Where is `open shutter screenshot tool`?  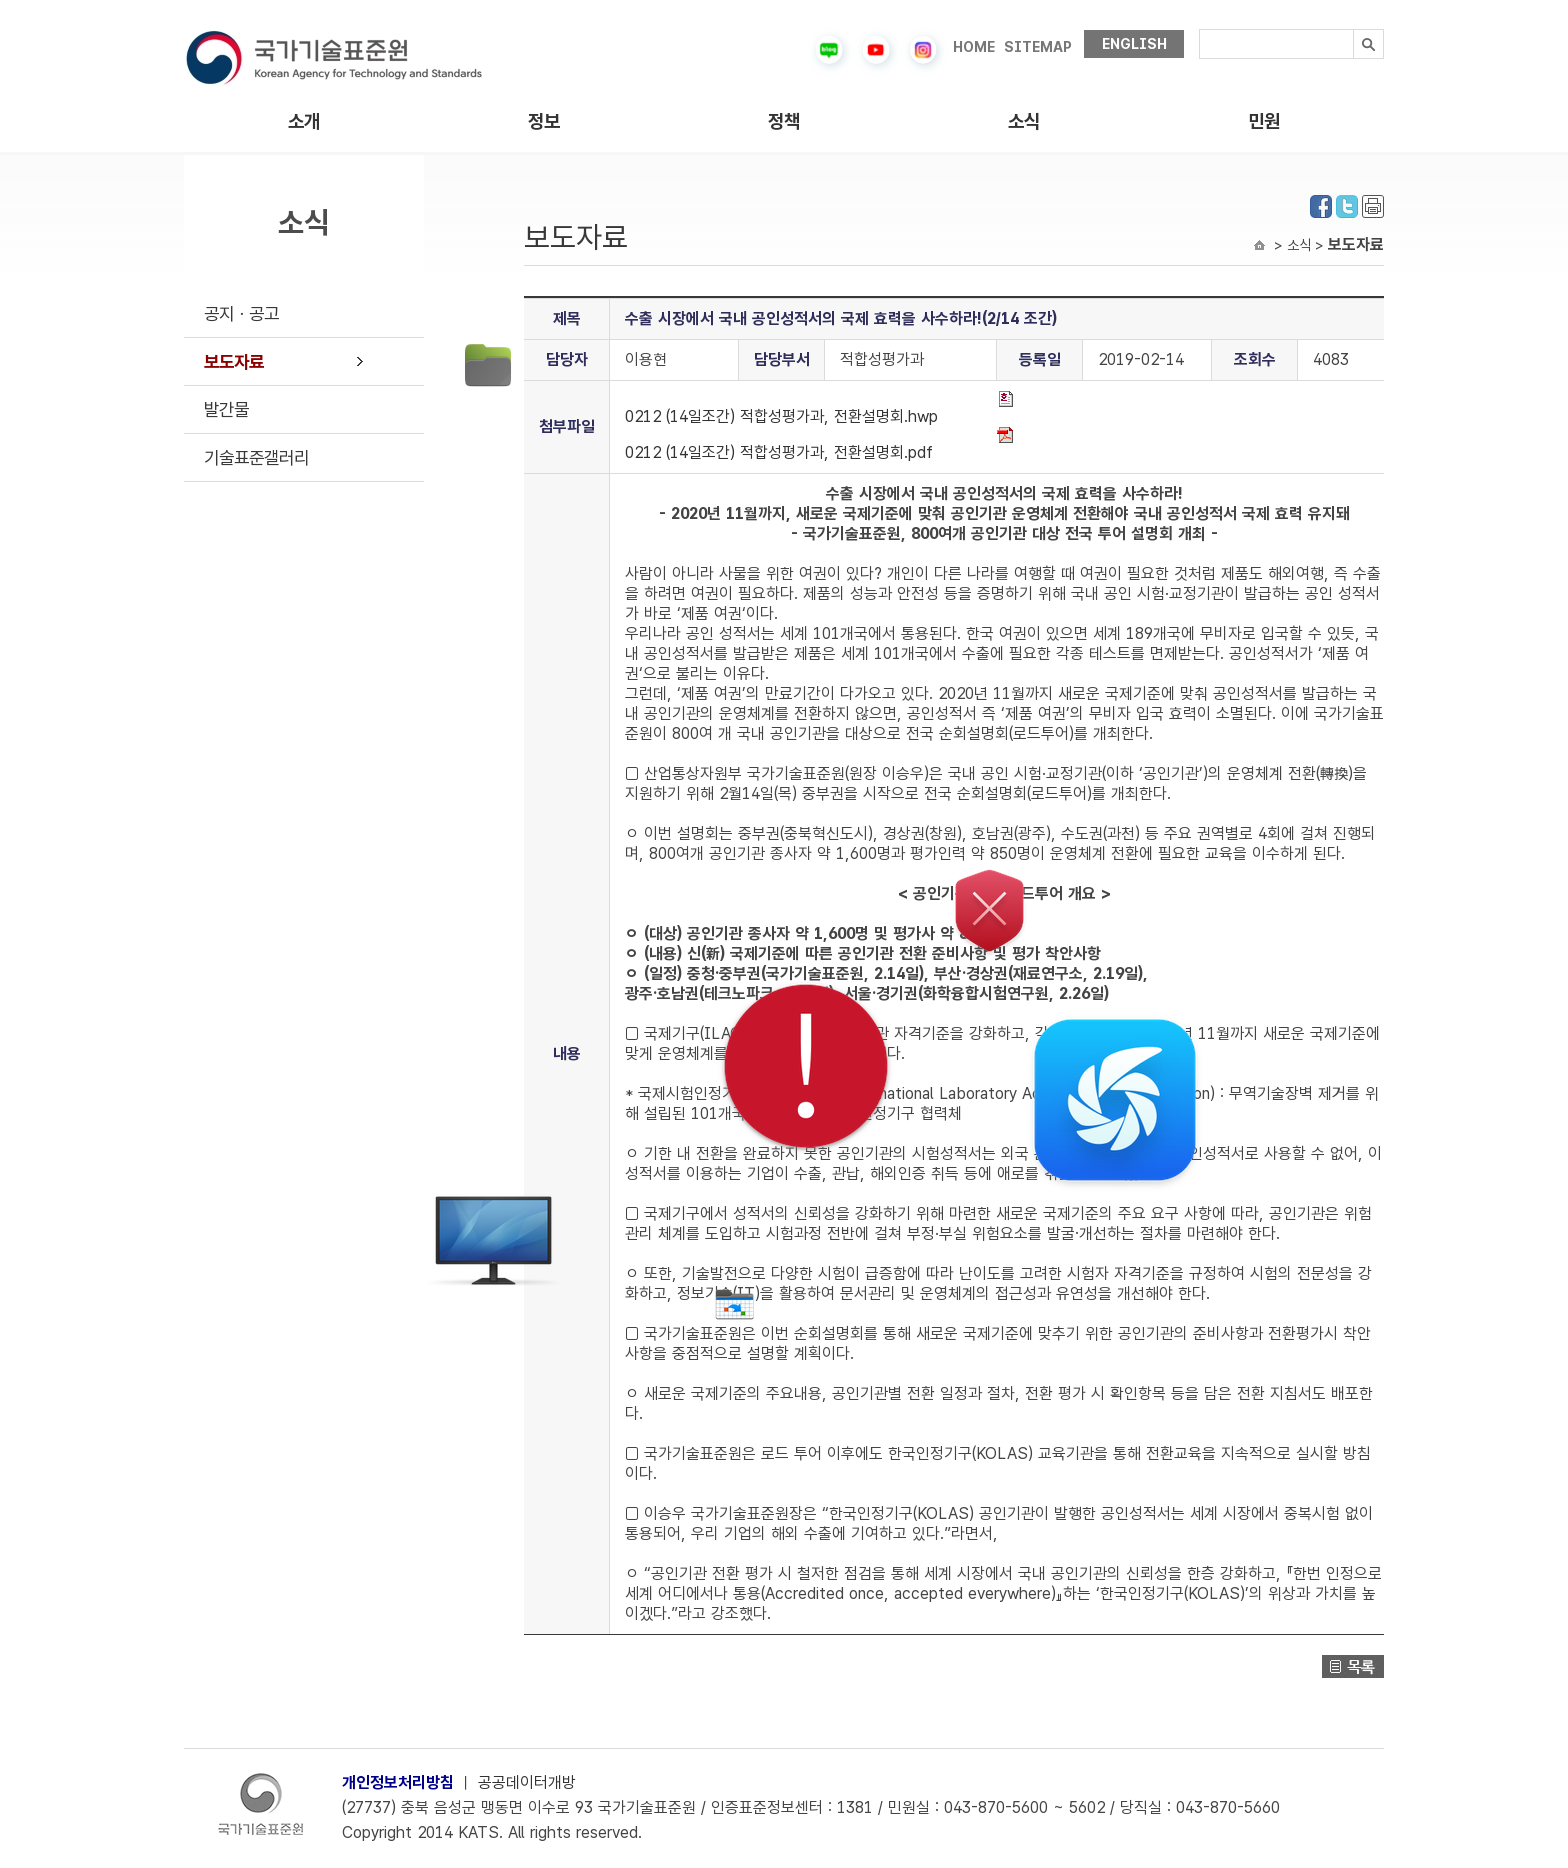
open shutter screenshot tool is located at coordinates (1115, 1100).